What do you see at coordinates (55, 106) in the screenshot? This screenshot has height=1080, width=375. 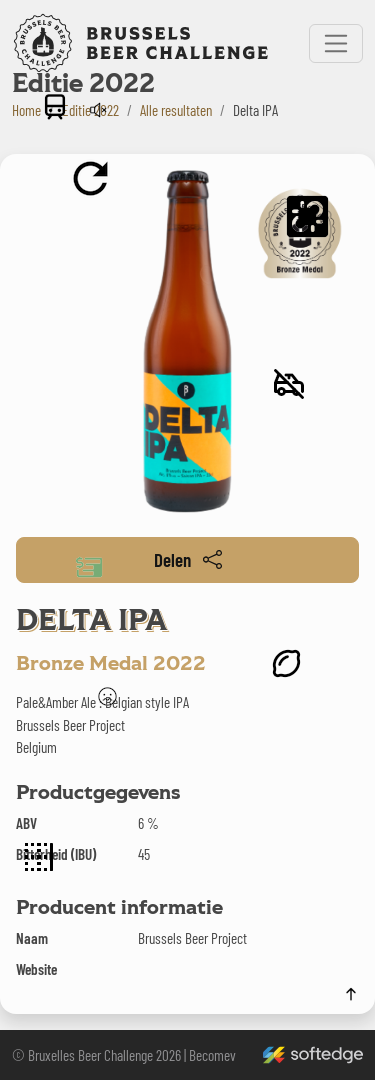 I see `view train schedules or rail services` at bounding box center [55, 106].